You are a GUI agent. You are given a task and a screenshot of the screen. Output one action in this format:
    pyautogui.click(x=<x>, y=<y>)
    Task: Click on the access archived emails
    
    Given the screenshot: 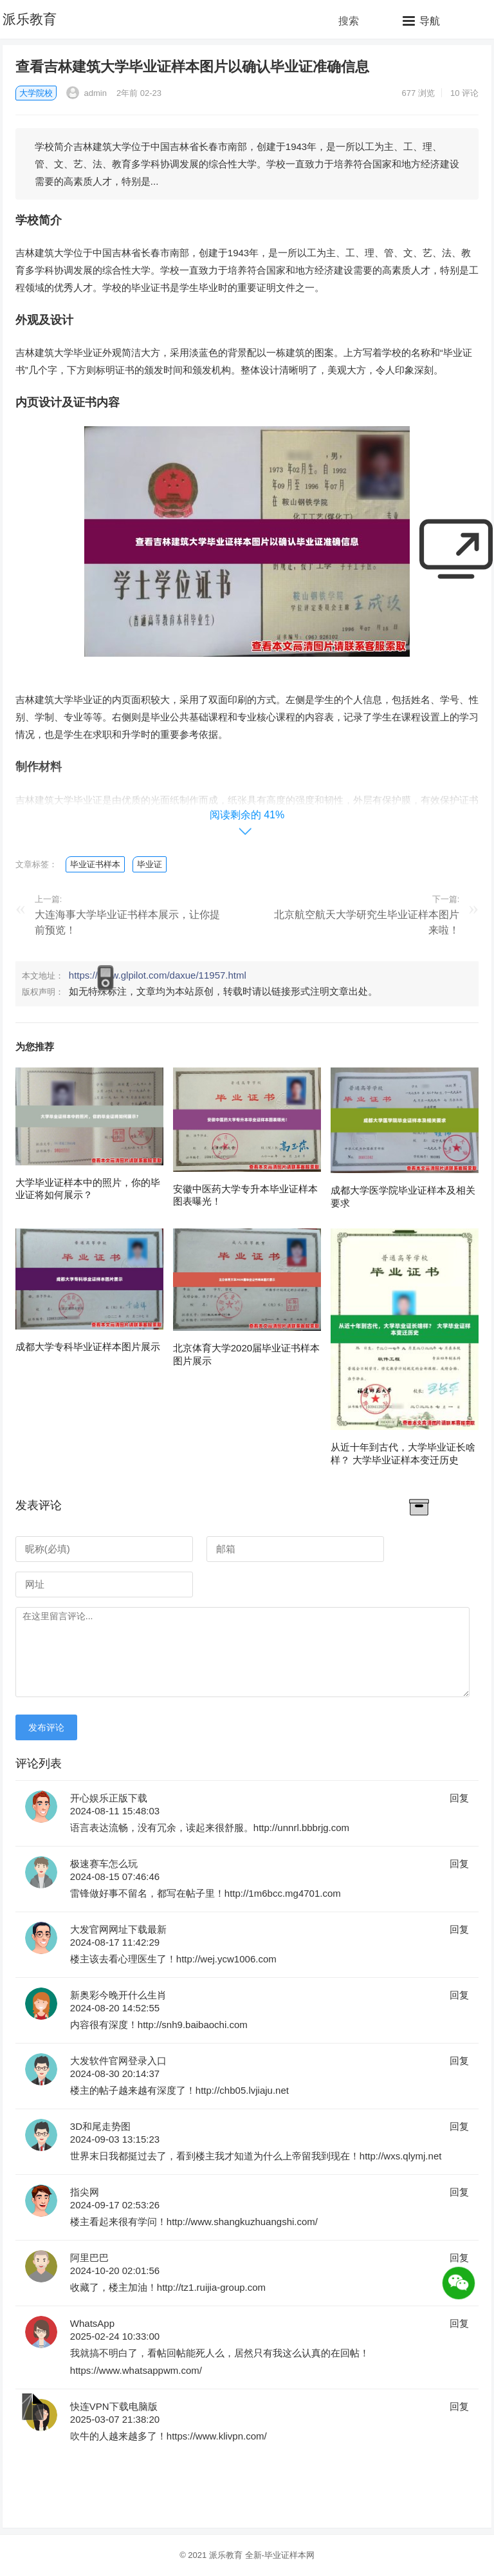 What is the action you would take?
    pyautogui.click(x=419, y=1507)
    